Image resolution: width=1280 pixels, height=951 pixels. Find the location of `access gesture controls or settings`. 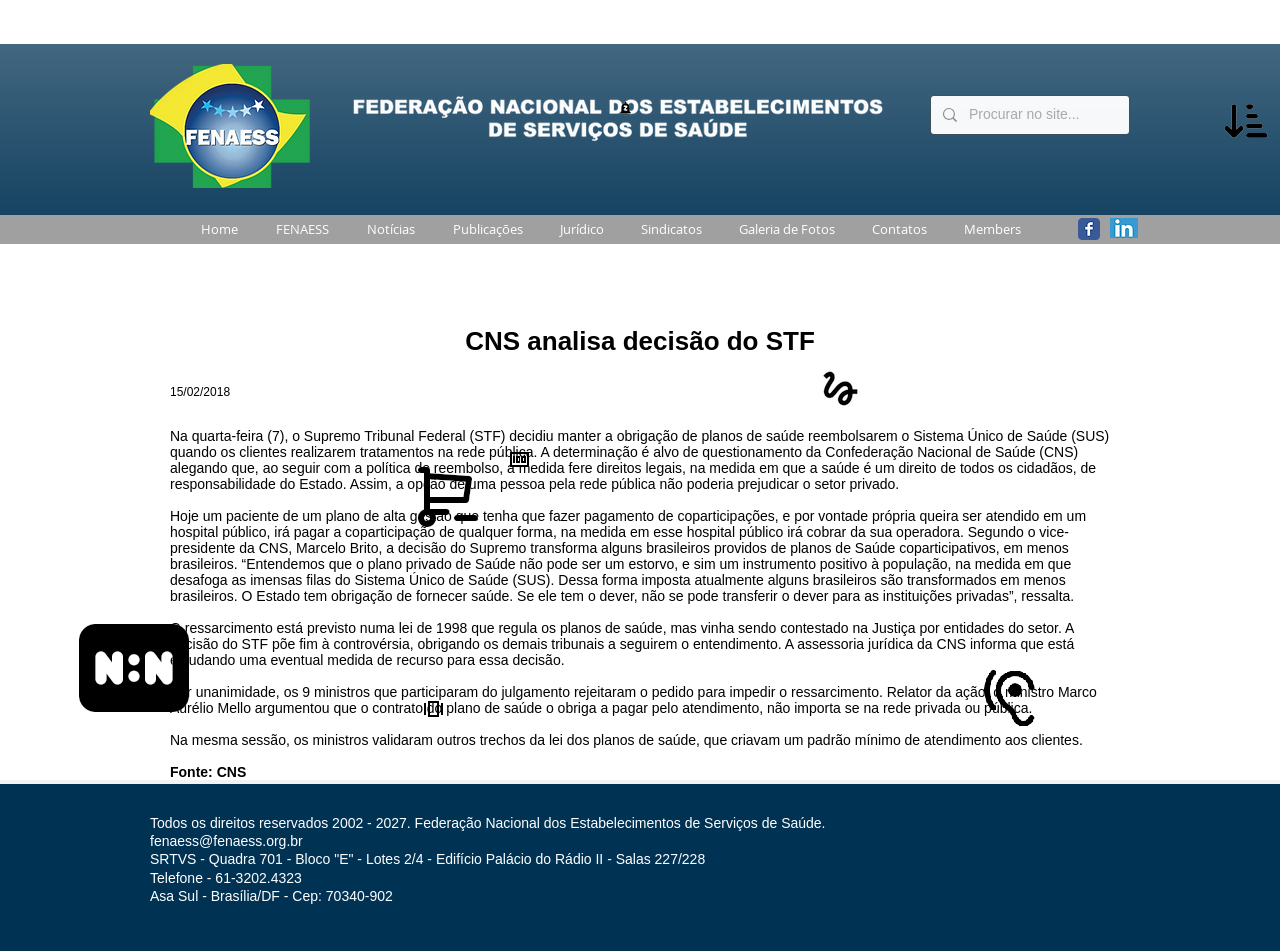

access gesture controls or settings is located at coordinates (840, 388).